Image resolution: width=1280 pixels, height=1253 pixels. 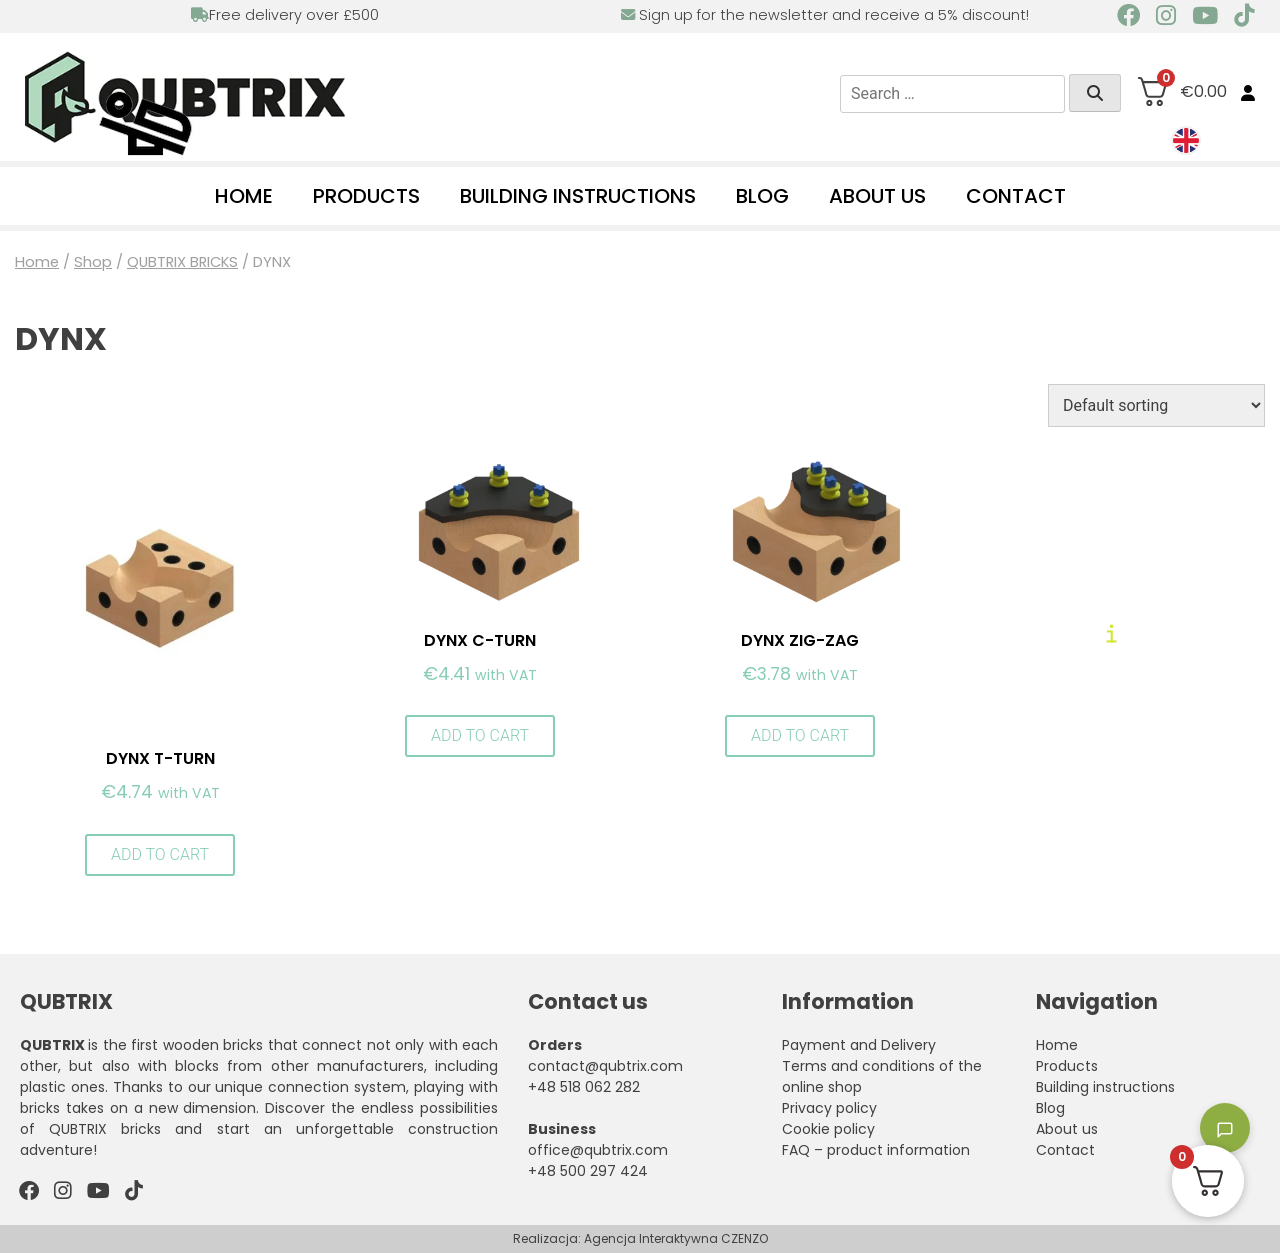 I want to click on view more information or details, so click(x=1111, y=633).